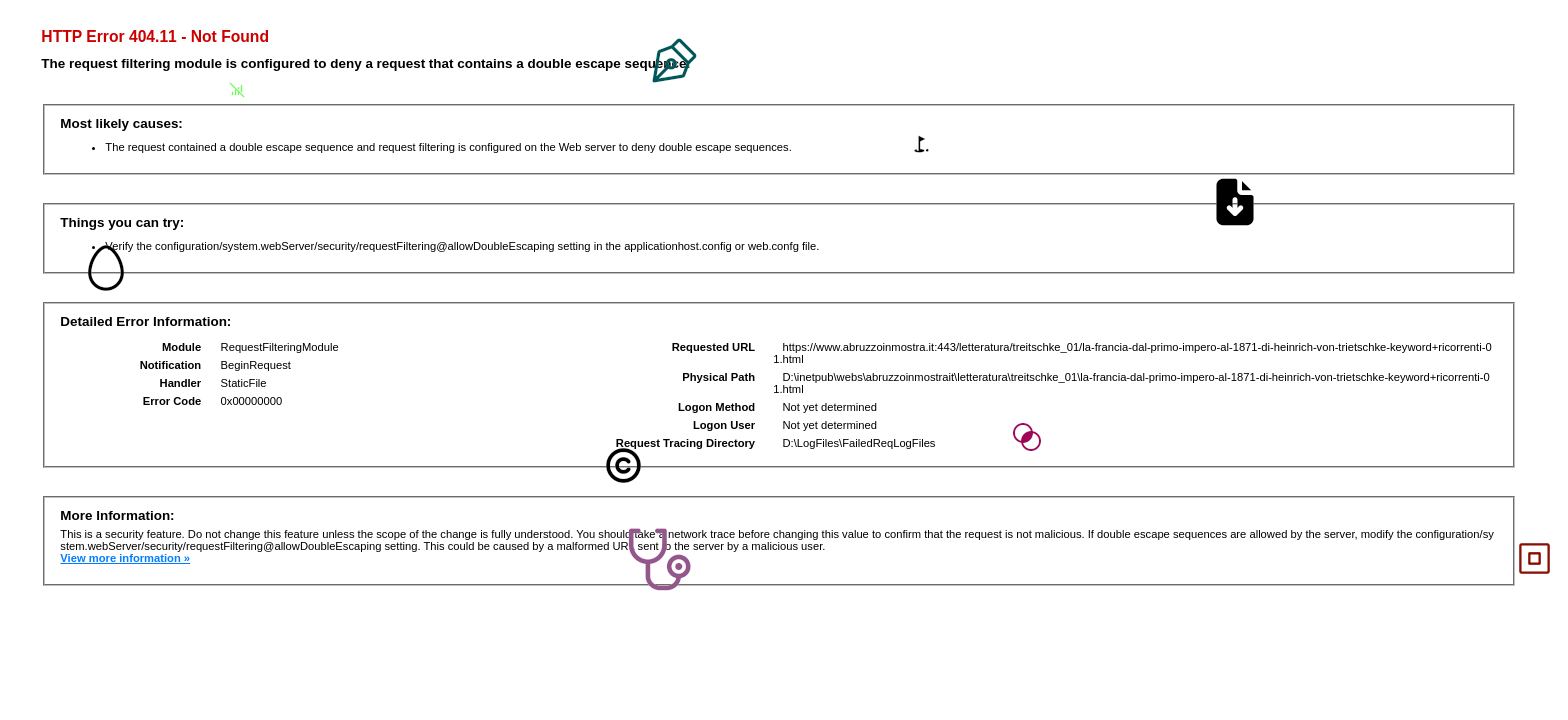 The height and width of the screenshot is (720, 1568). I want to click on no cellular signal available, so click(237, 90).